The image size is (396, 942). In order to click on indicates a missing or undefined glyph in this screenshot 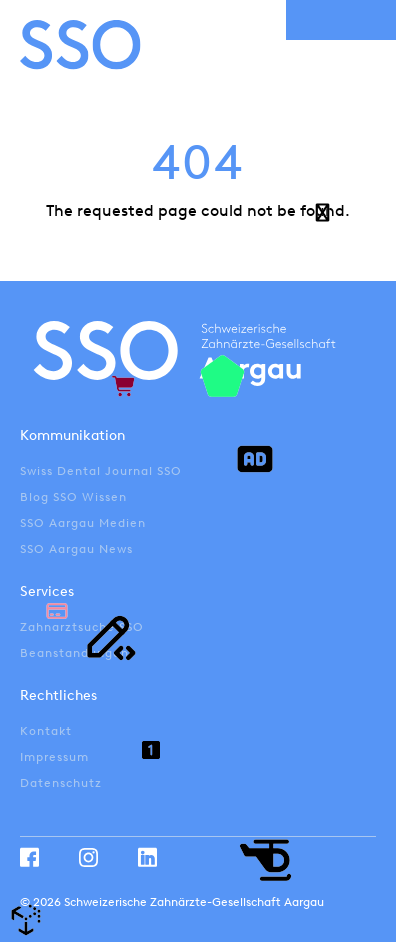, I will do `click(322, 212)`.